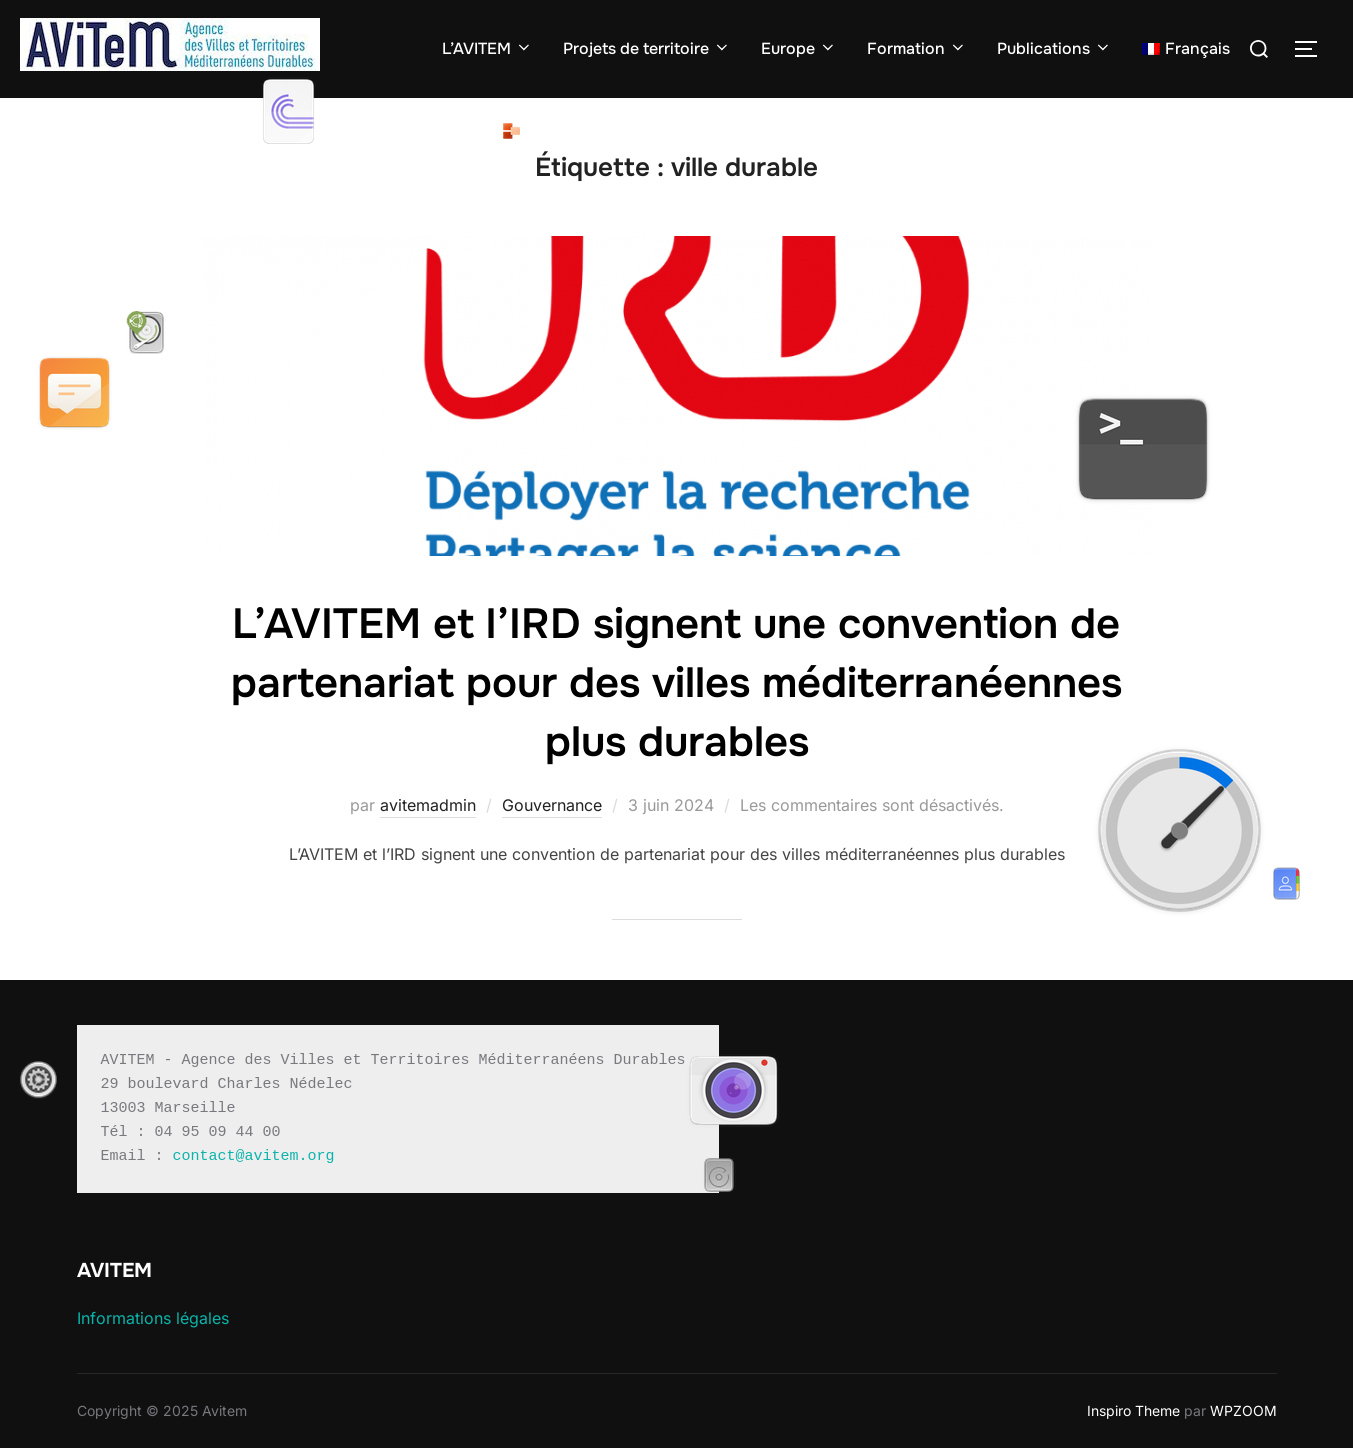  Describe the element at coordinates (511, 131) in the screenshot. I see `open microsoft power automate` at that location.